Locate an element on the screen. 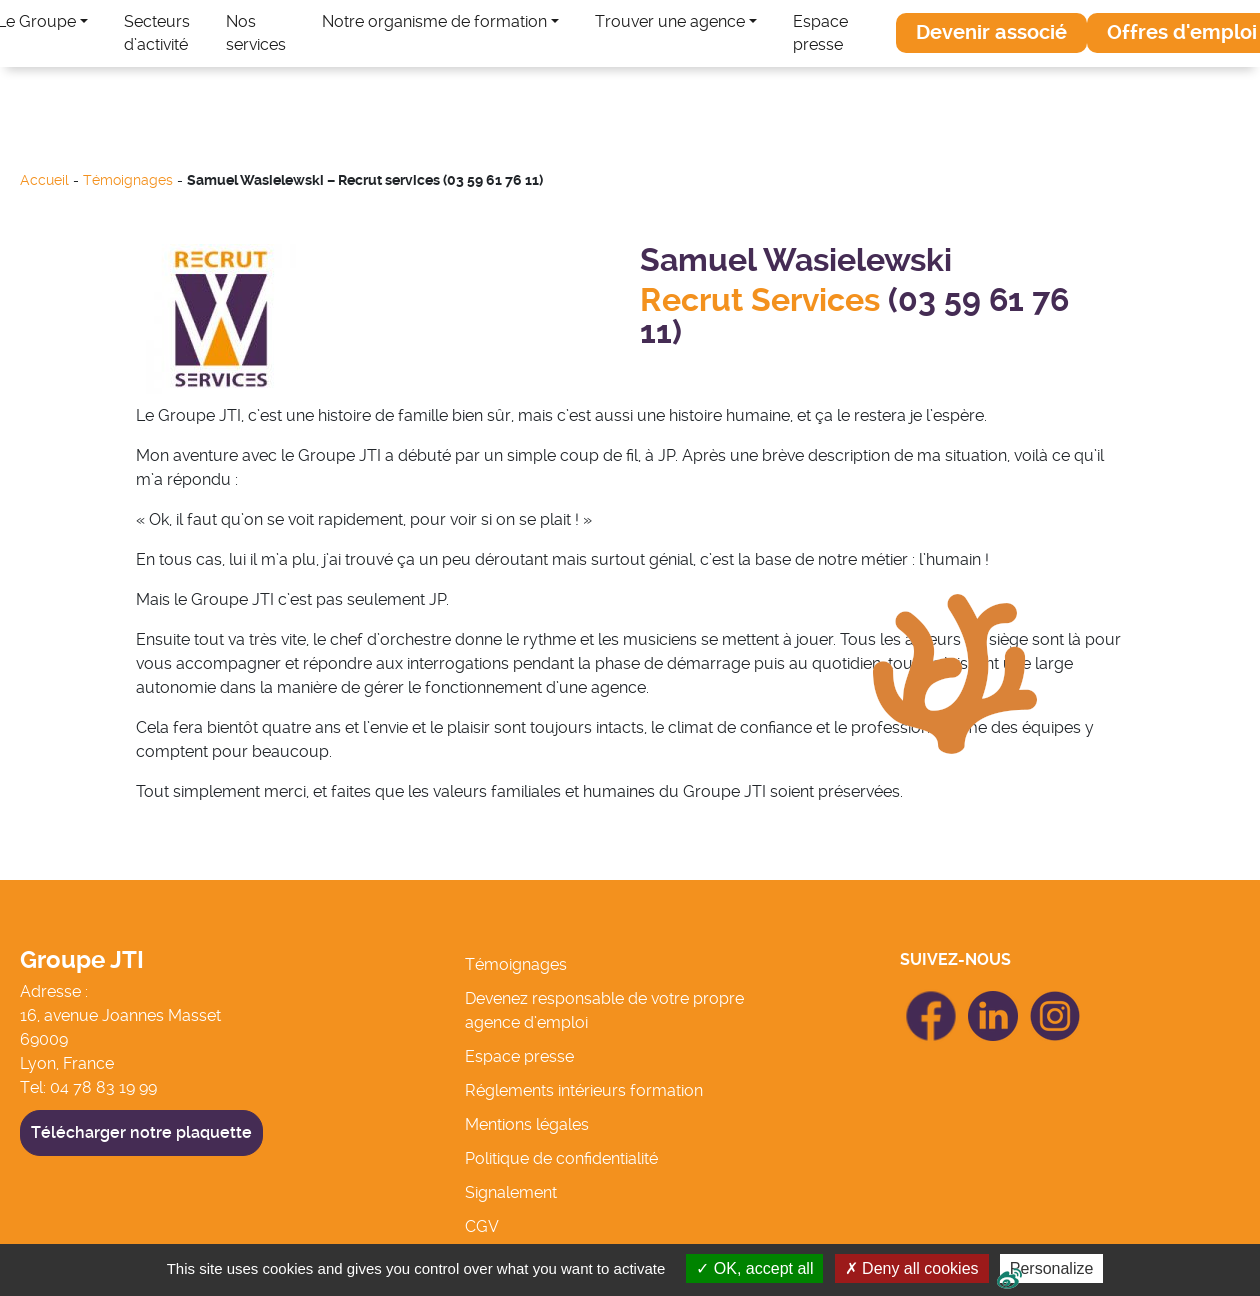  open Sina Weibo app is located at coordinates (1009, 1278).